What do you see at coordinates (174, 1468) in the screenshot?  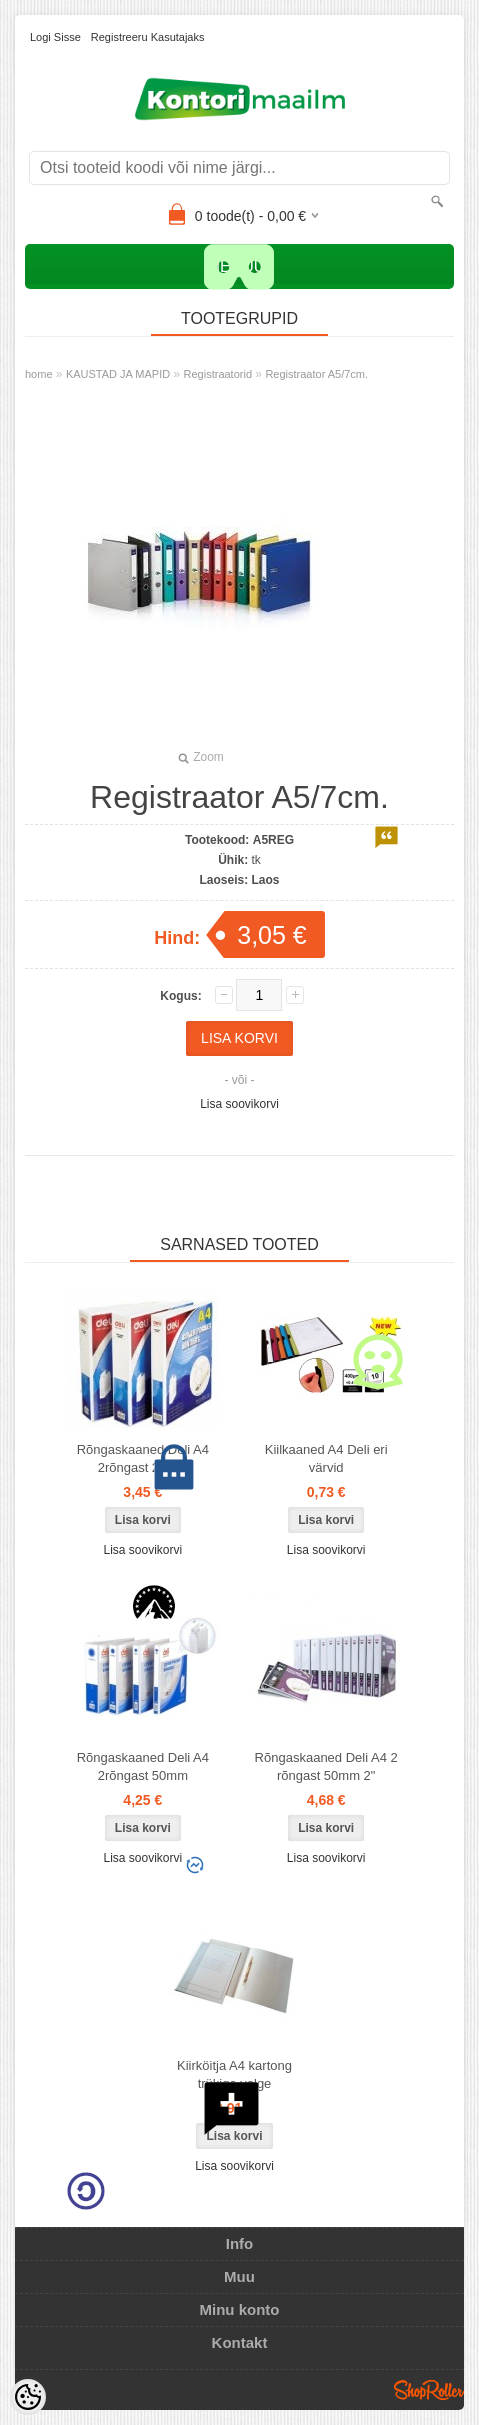 I see `enter password to unlock` at bounding box center [174, 1468].